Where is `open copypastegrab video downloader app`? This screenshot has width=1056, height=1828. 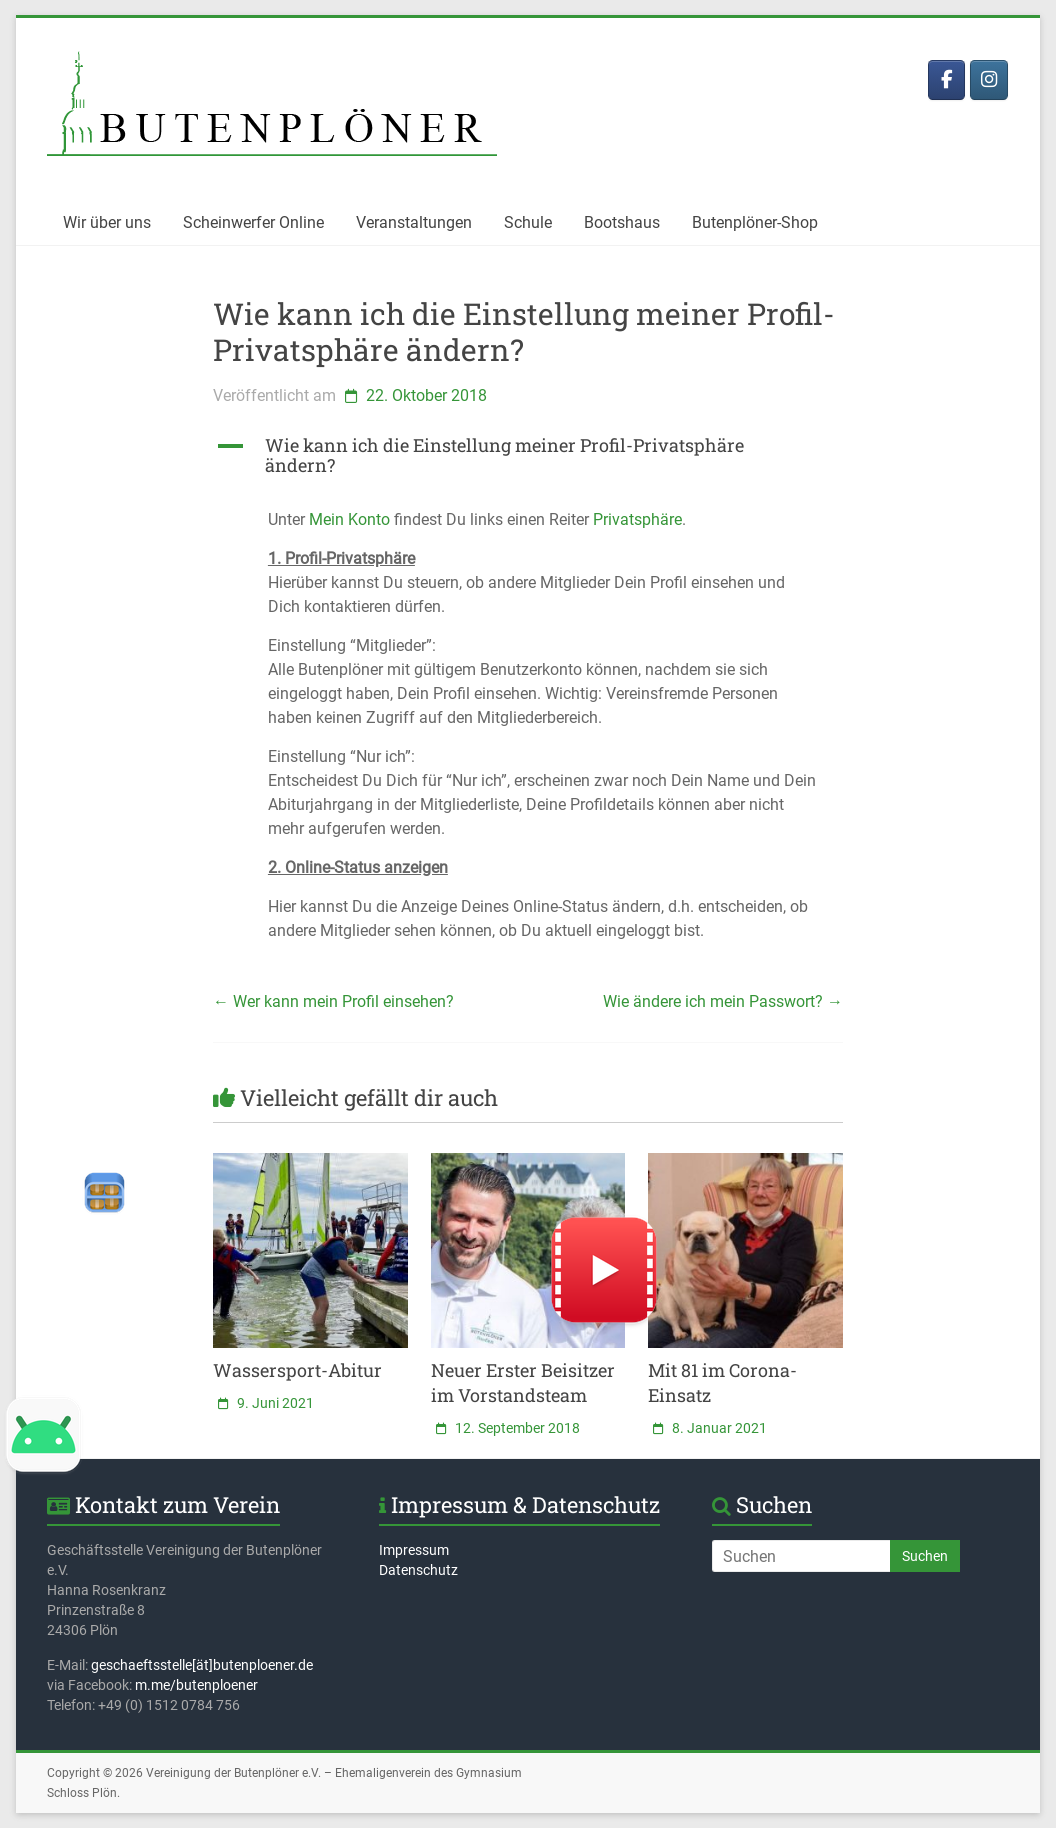 open copypastegrab video downloader app is located at coordinates (604, 1270).